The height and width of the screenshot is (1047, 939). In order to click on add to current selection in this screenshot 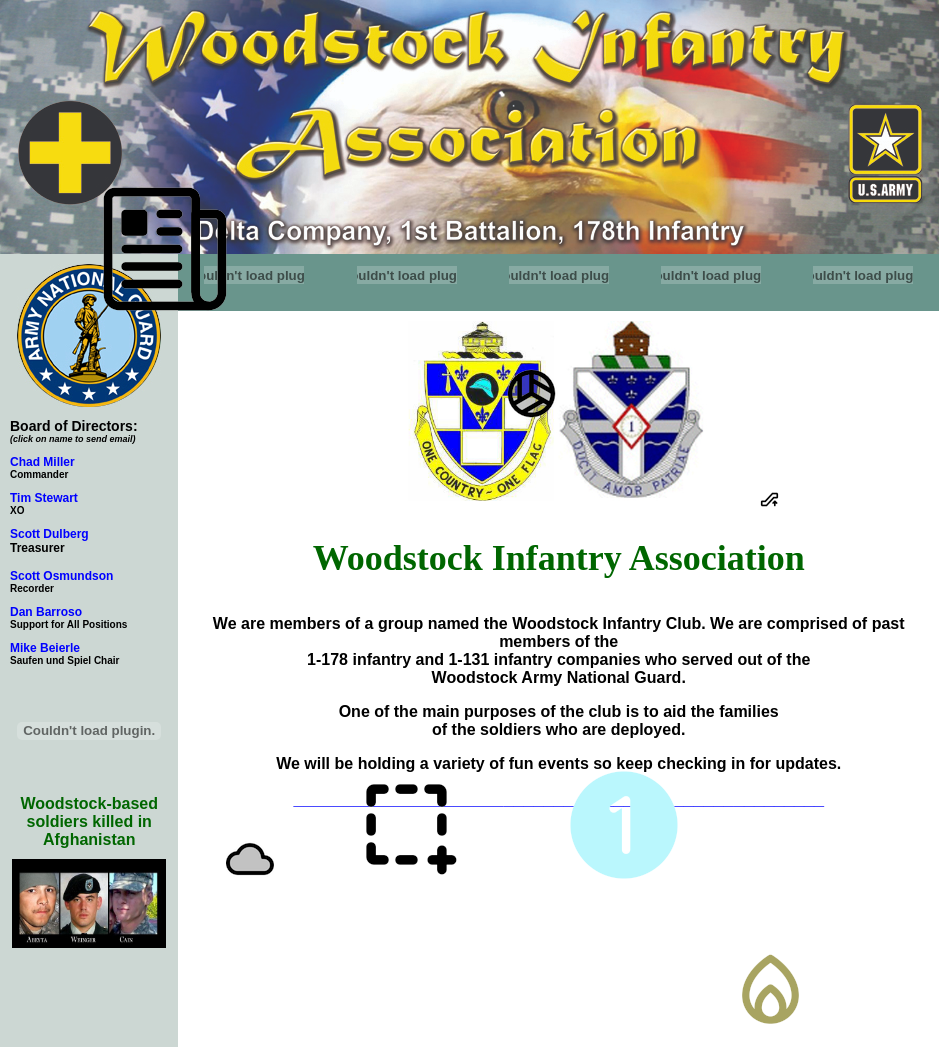, I will do `click(406, 824)`.